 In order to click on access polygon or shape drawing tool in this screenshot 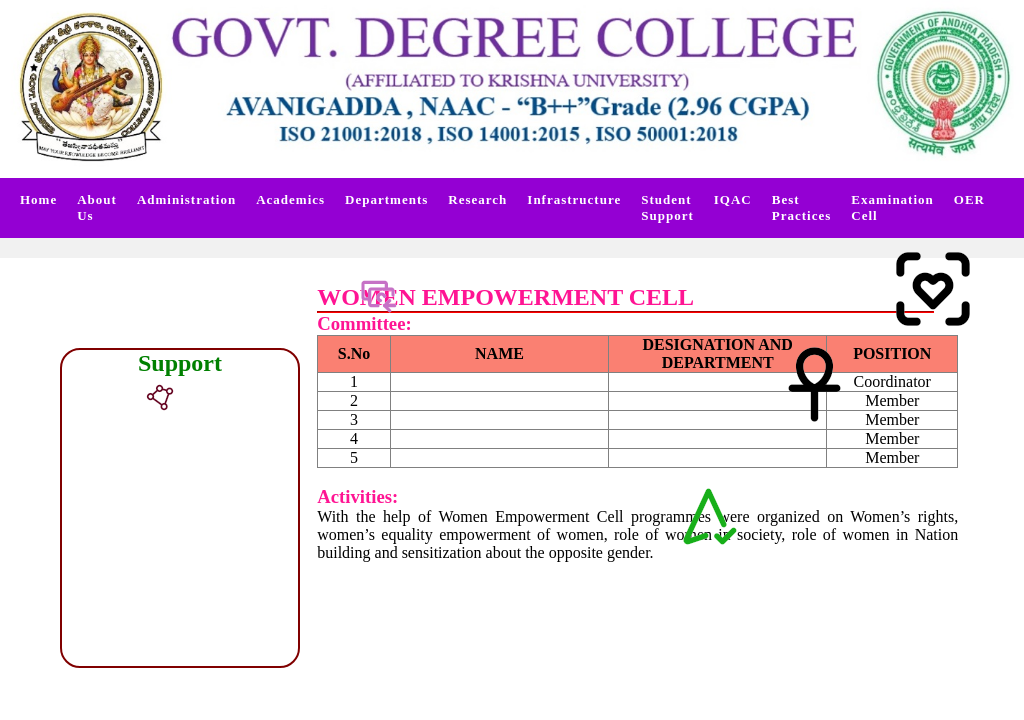, I will do `click(160, 397)`.